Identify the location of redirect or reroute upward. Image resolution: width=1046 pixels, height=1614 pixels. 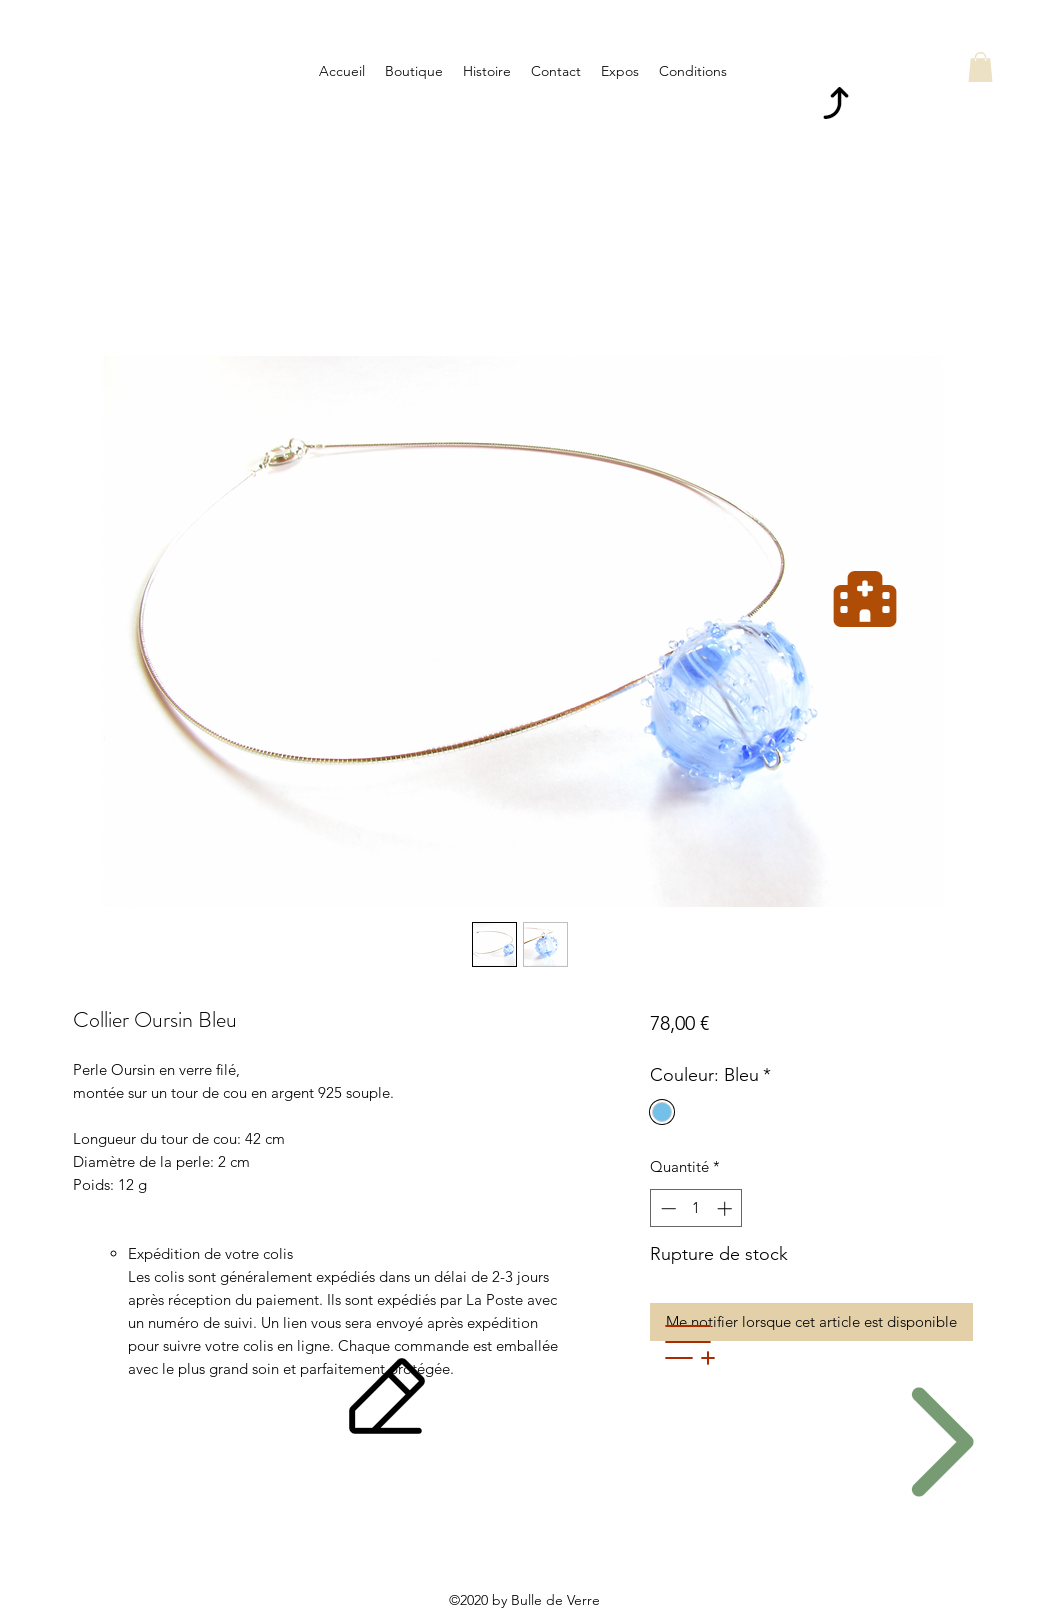
(836, 103).